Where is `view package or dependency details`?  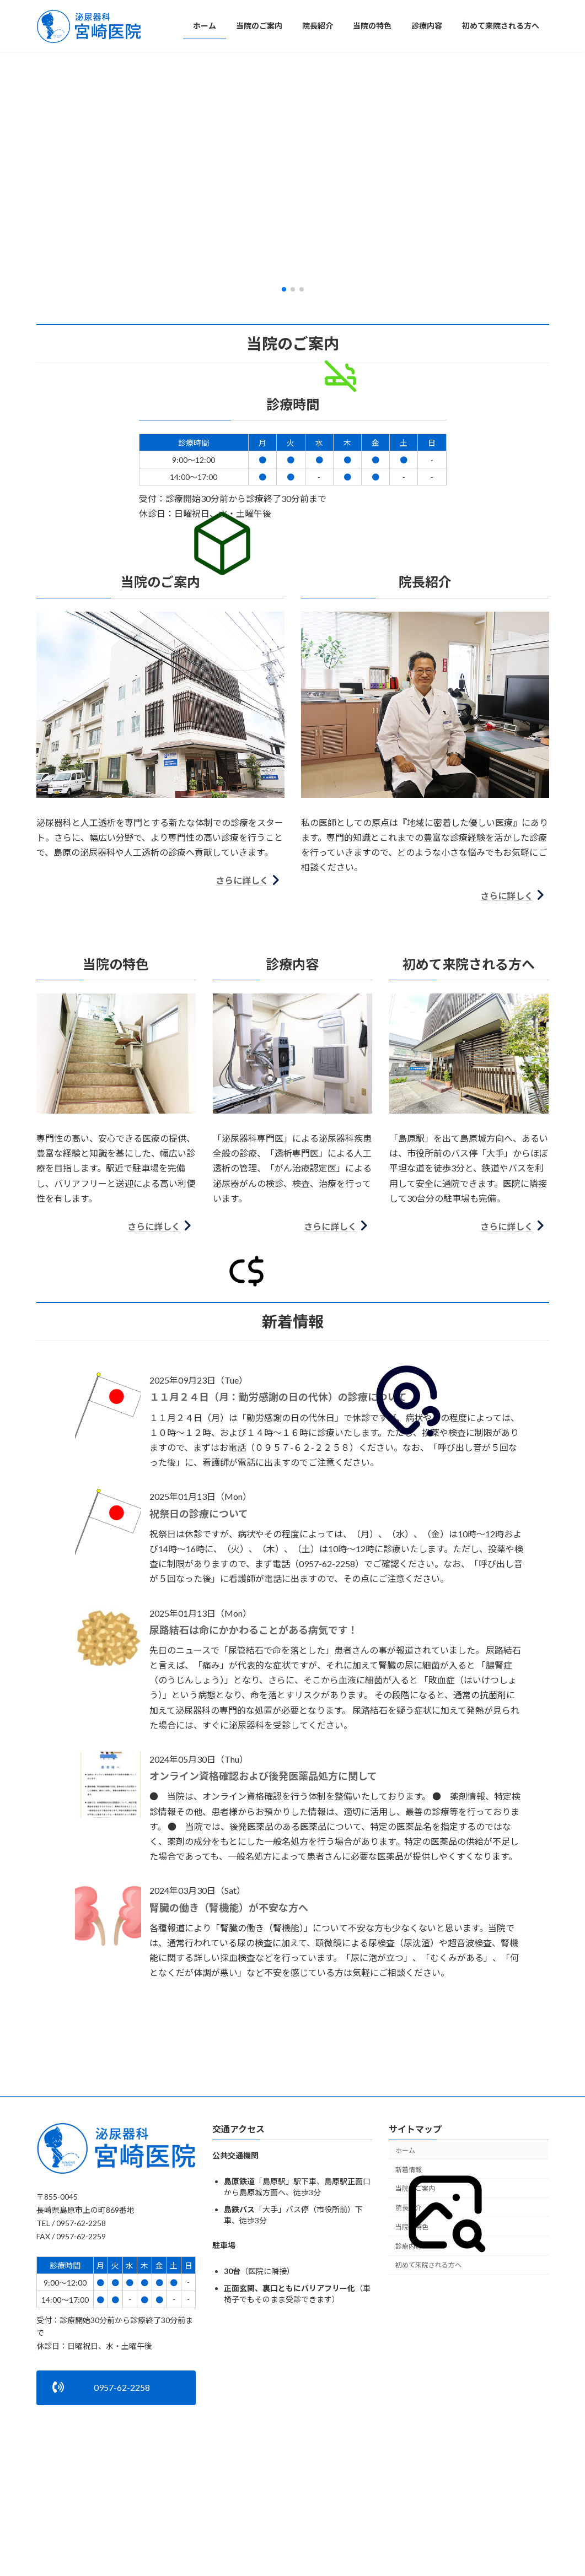 view package or dependency details is located at coordinates (222, 544).